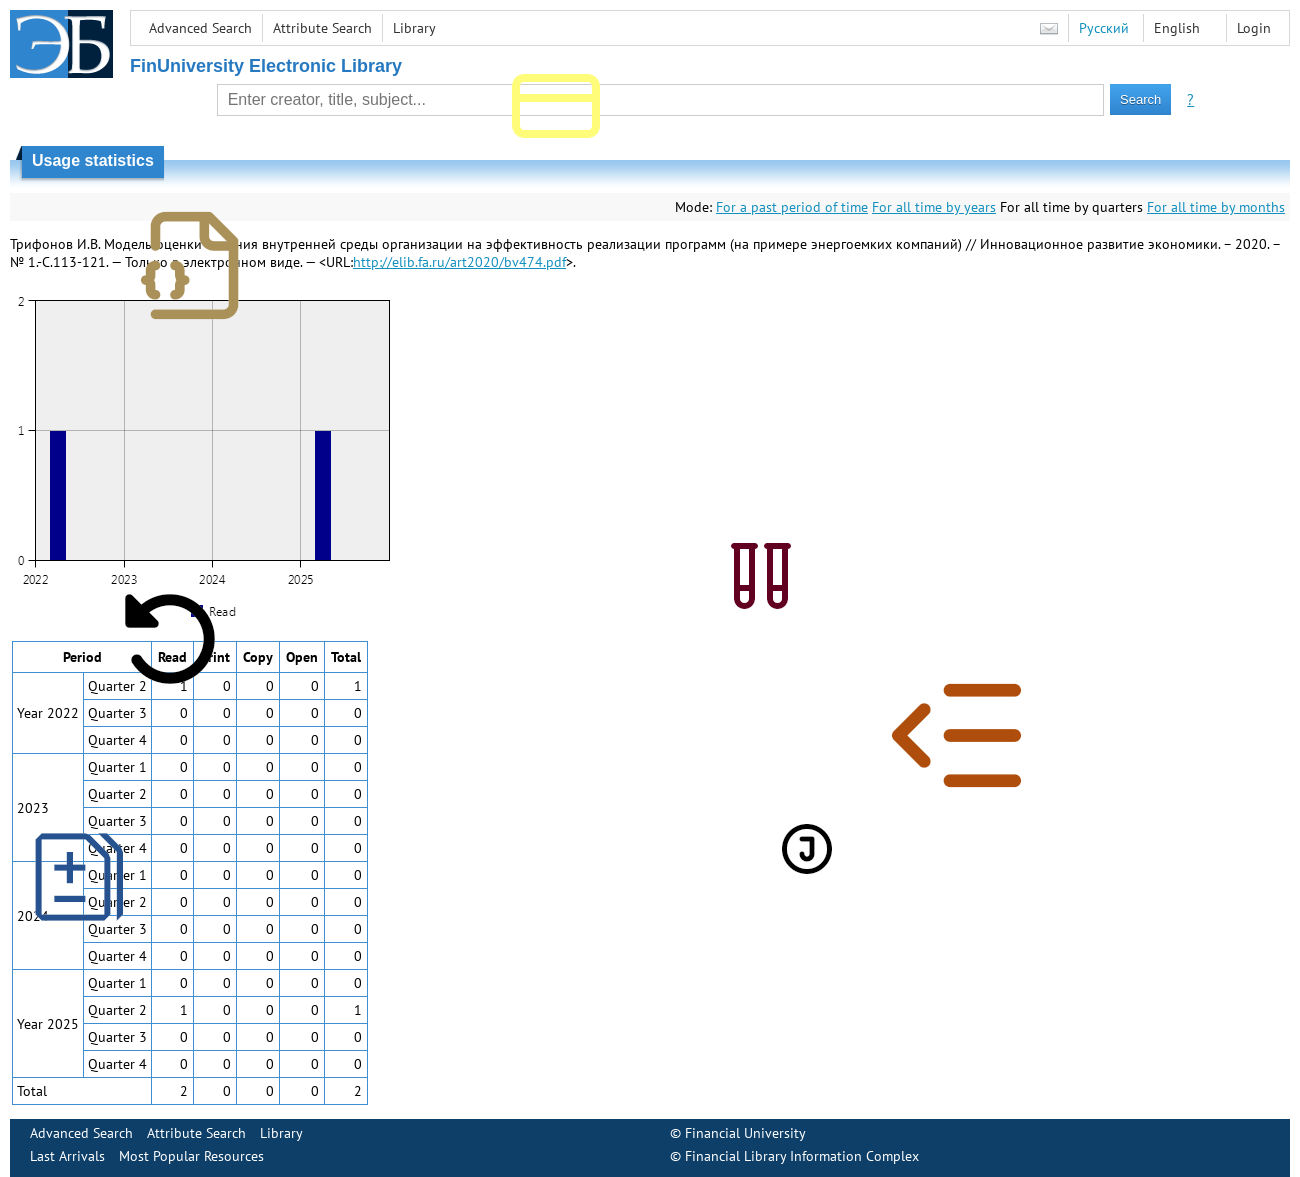 The height and width of the screenshot is (1177, 1300). What do you see at coordinates (807, 849) in the screenshot?
I see `indicates items or contacts starting with the letter J` at bounding box center [807, 849].